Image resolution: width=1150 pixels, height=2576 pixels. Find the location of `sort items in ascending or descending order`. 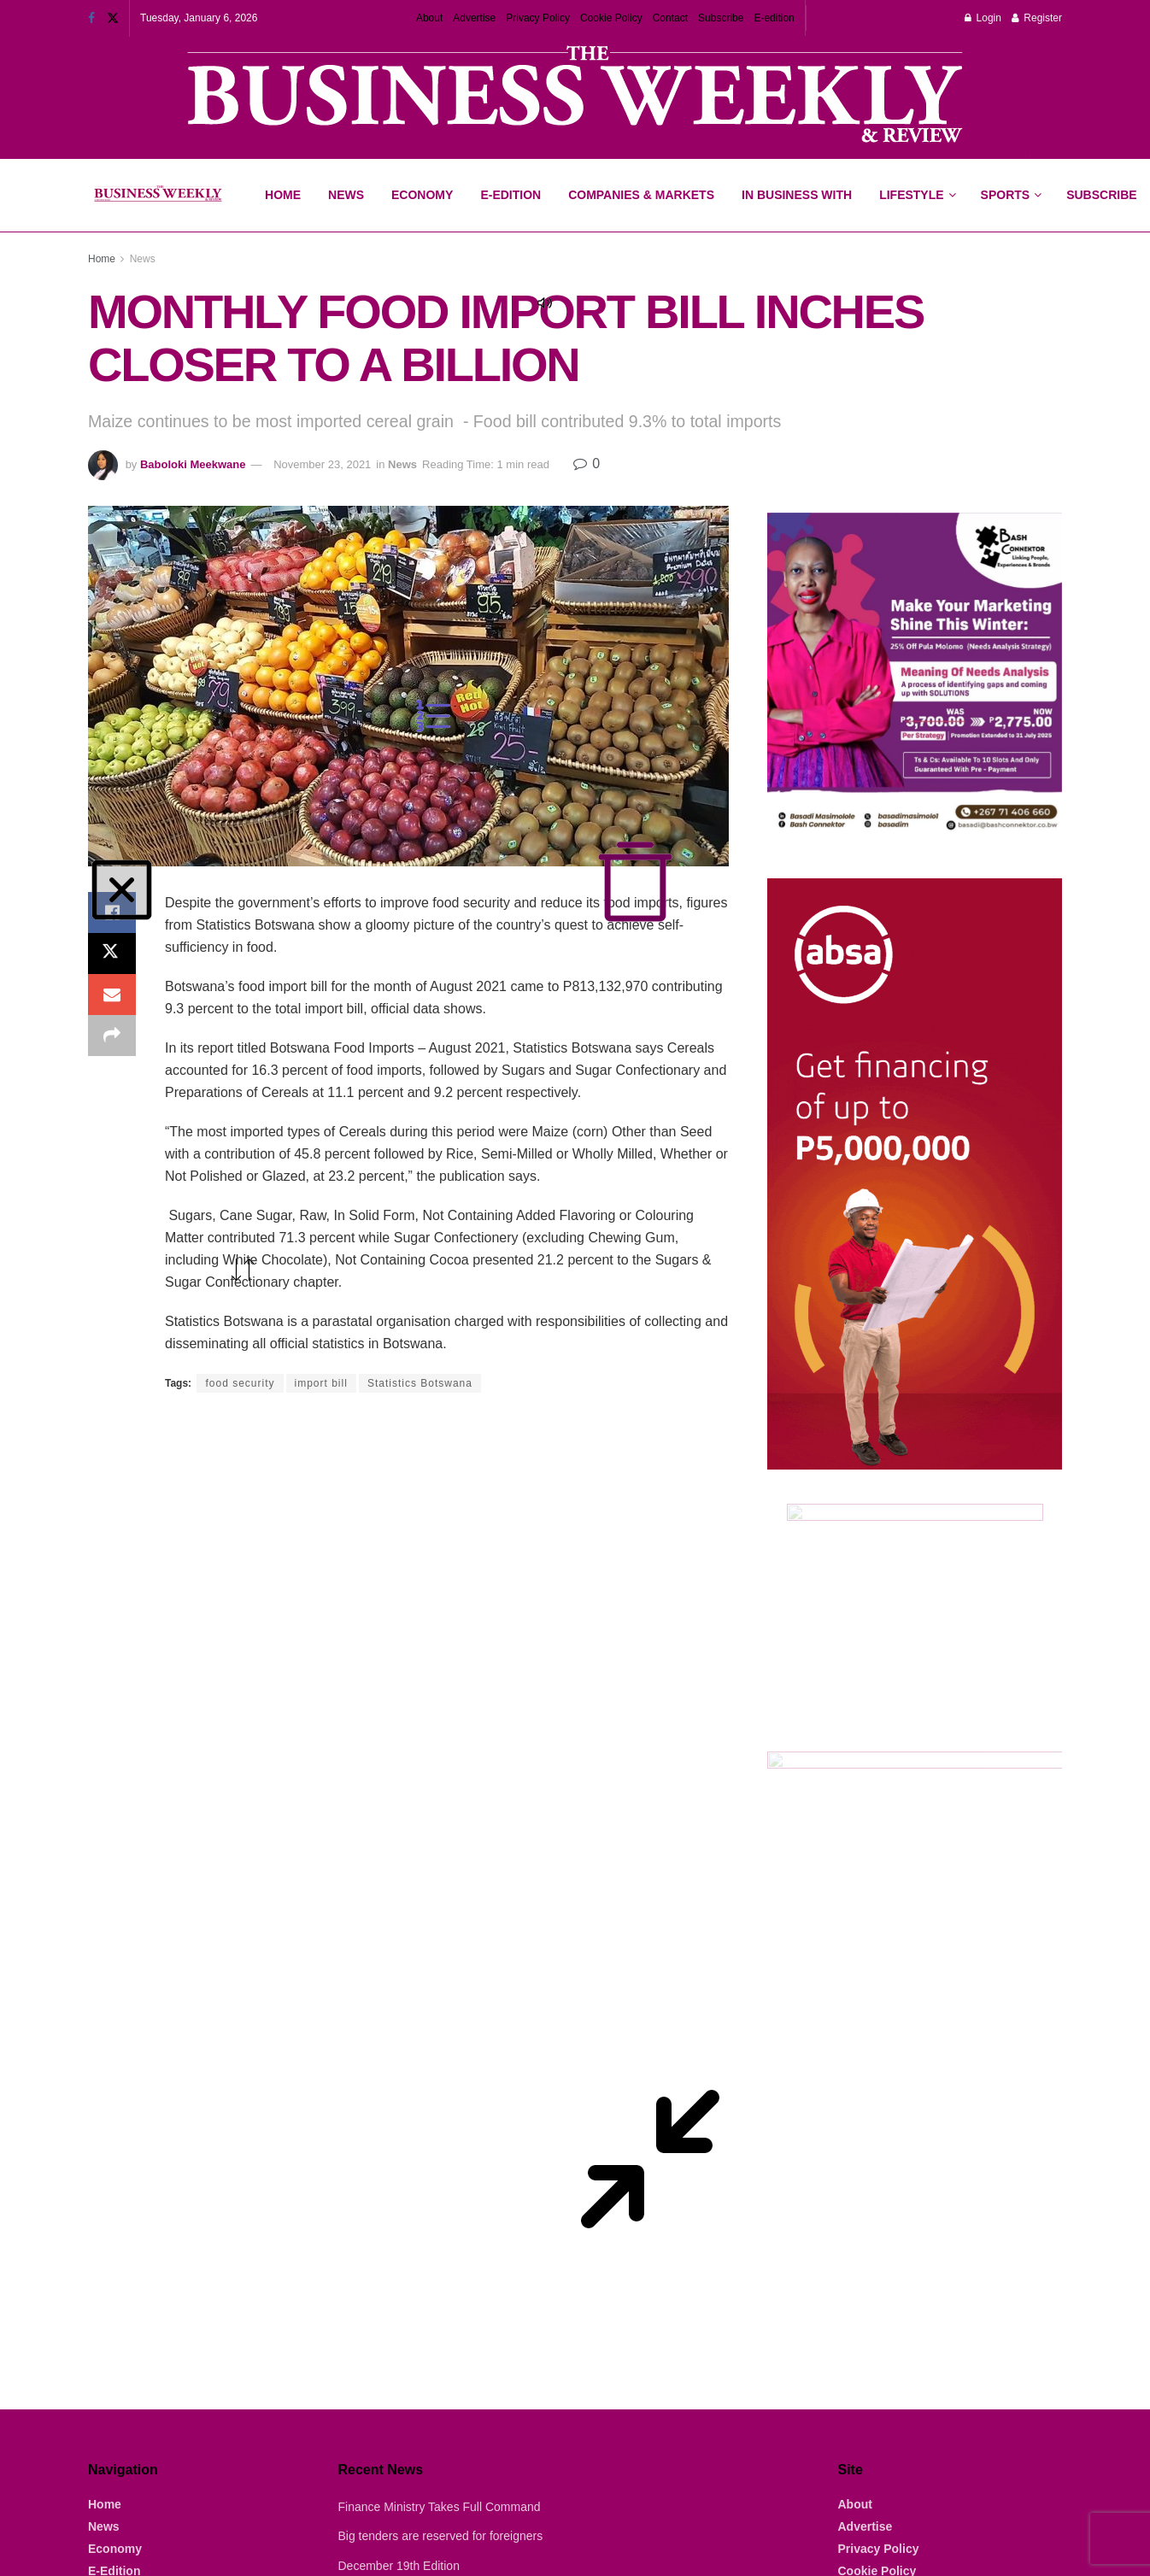

sort items in ascending or descending order is located at coordinates (243, 1270).